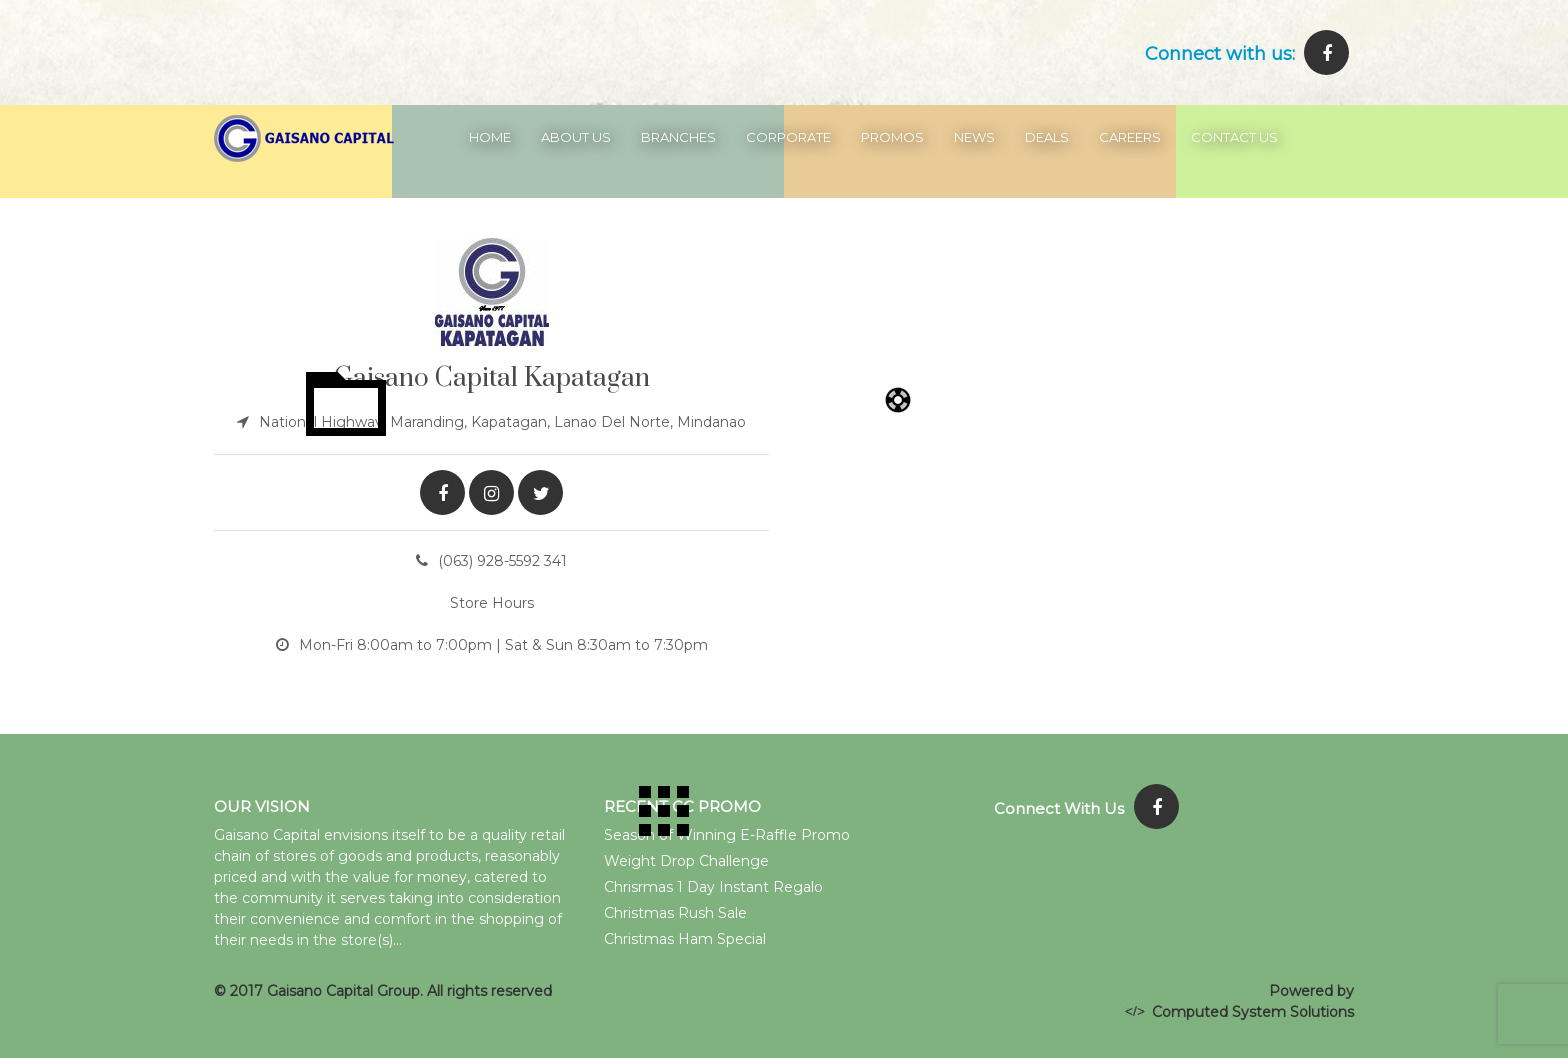  What do you see at coordinates (346, 404) in the screenshot?
I see `open folder to view contents` at bounding box center [346, 404].